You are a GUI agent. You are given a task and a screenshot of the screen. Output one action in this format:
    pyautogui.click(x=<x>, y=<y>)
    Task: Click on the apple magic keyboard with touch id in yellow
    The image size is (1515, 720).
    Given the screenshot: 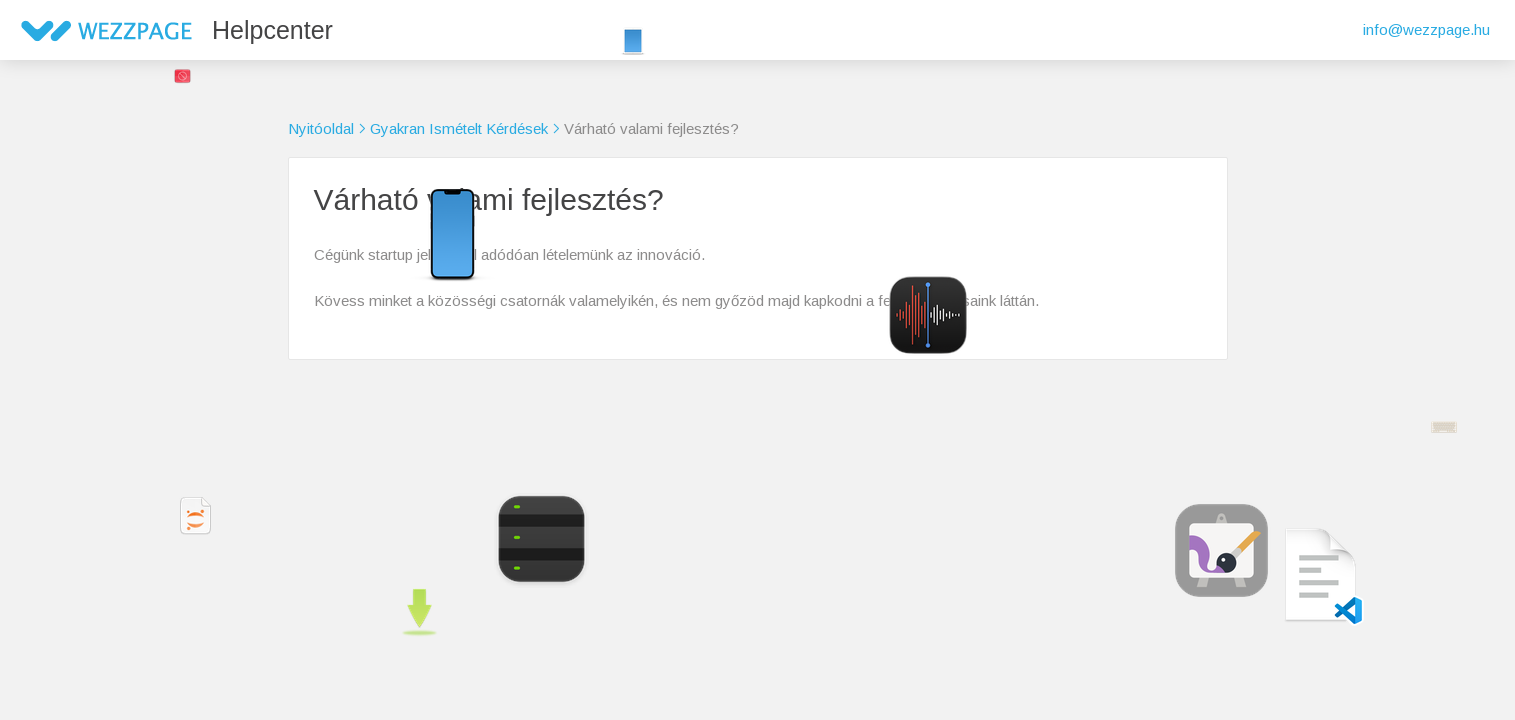 What is the action you would take?
    pyautogui.click(x=1444, y=427)
    